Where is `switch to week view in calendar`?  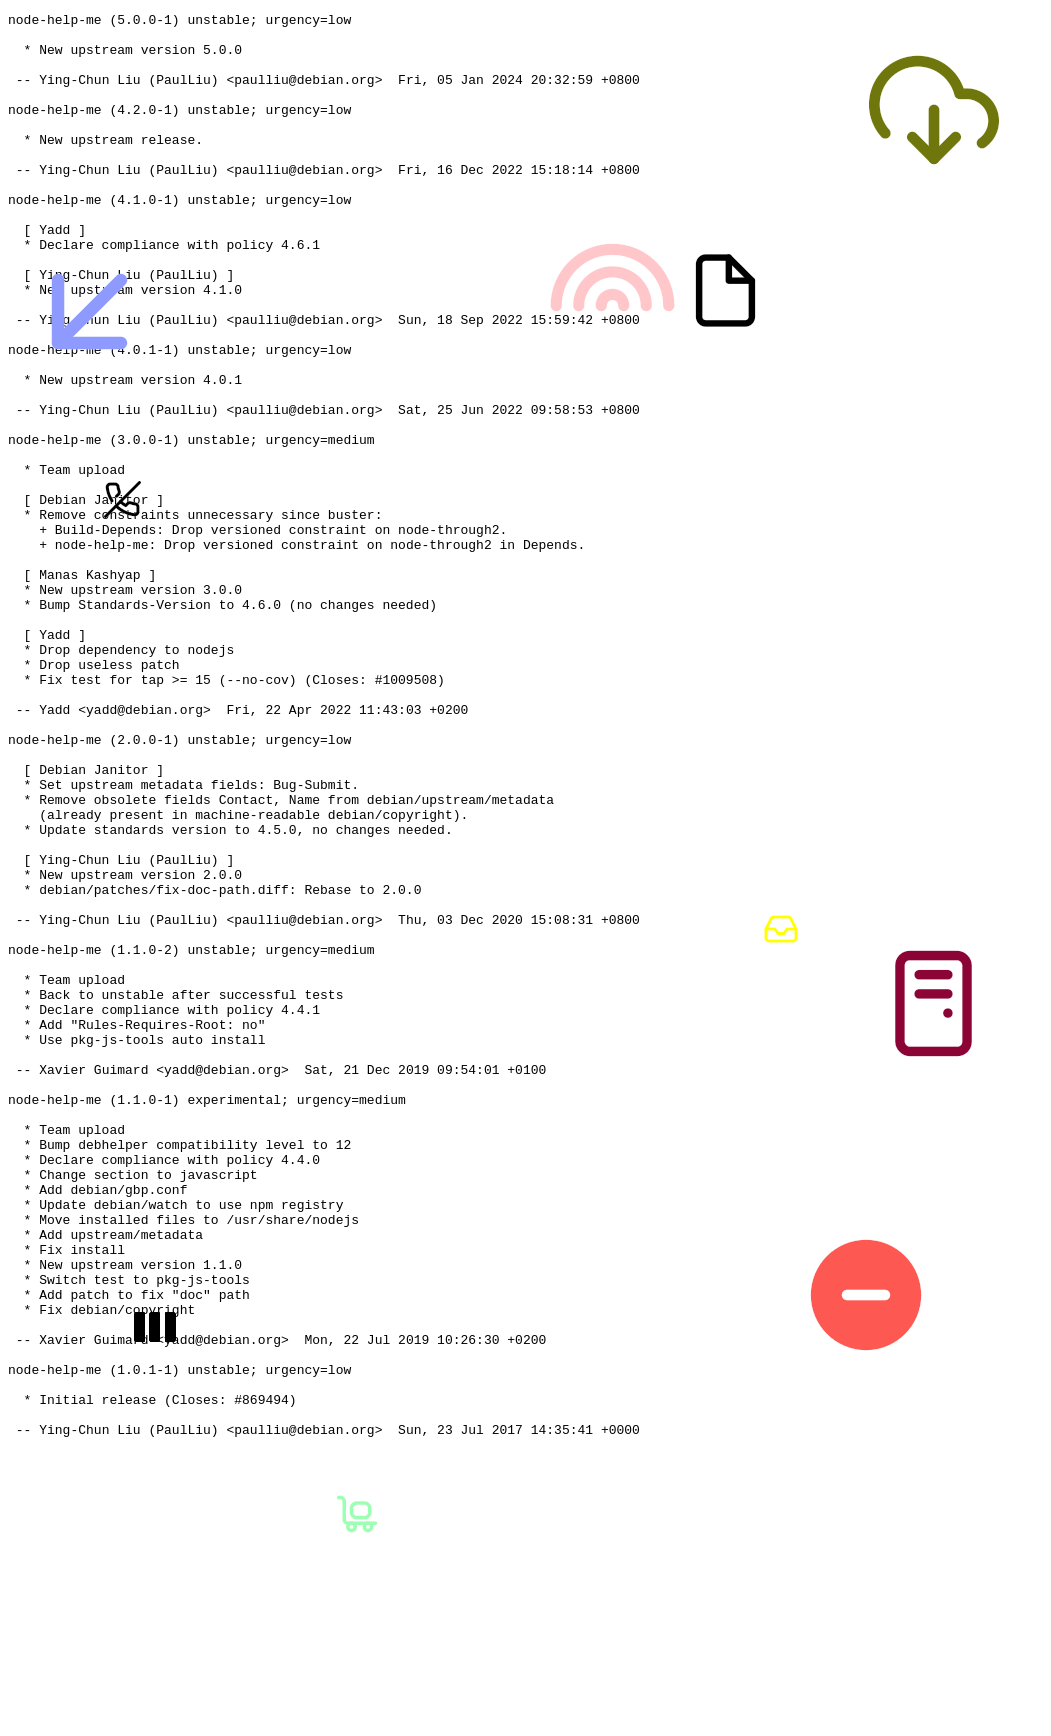
switch to week view in calendar is located at coordinates (156, 1327).